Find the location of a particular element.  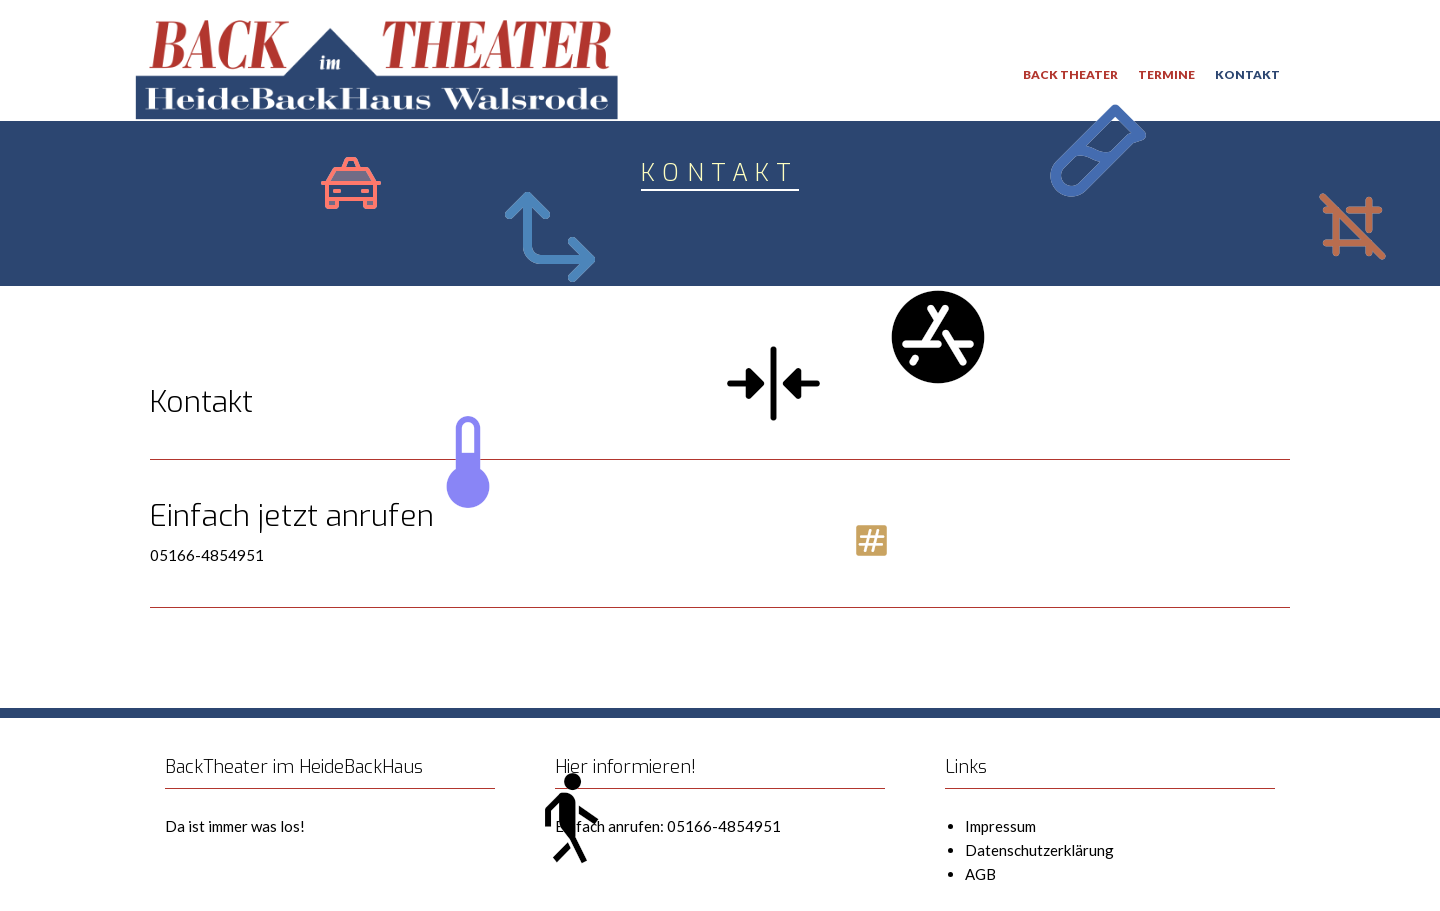

get walking directions is located at coordinates (572, 817).